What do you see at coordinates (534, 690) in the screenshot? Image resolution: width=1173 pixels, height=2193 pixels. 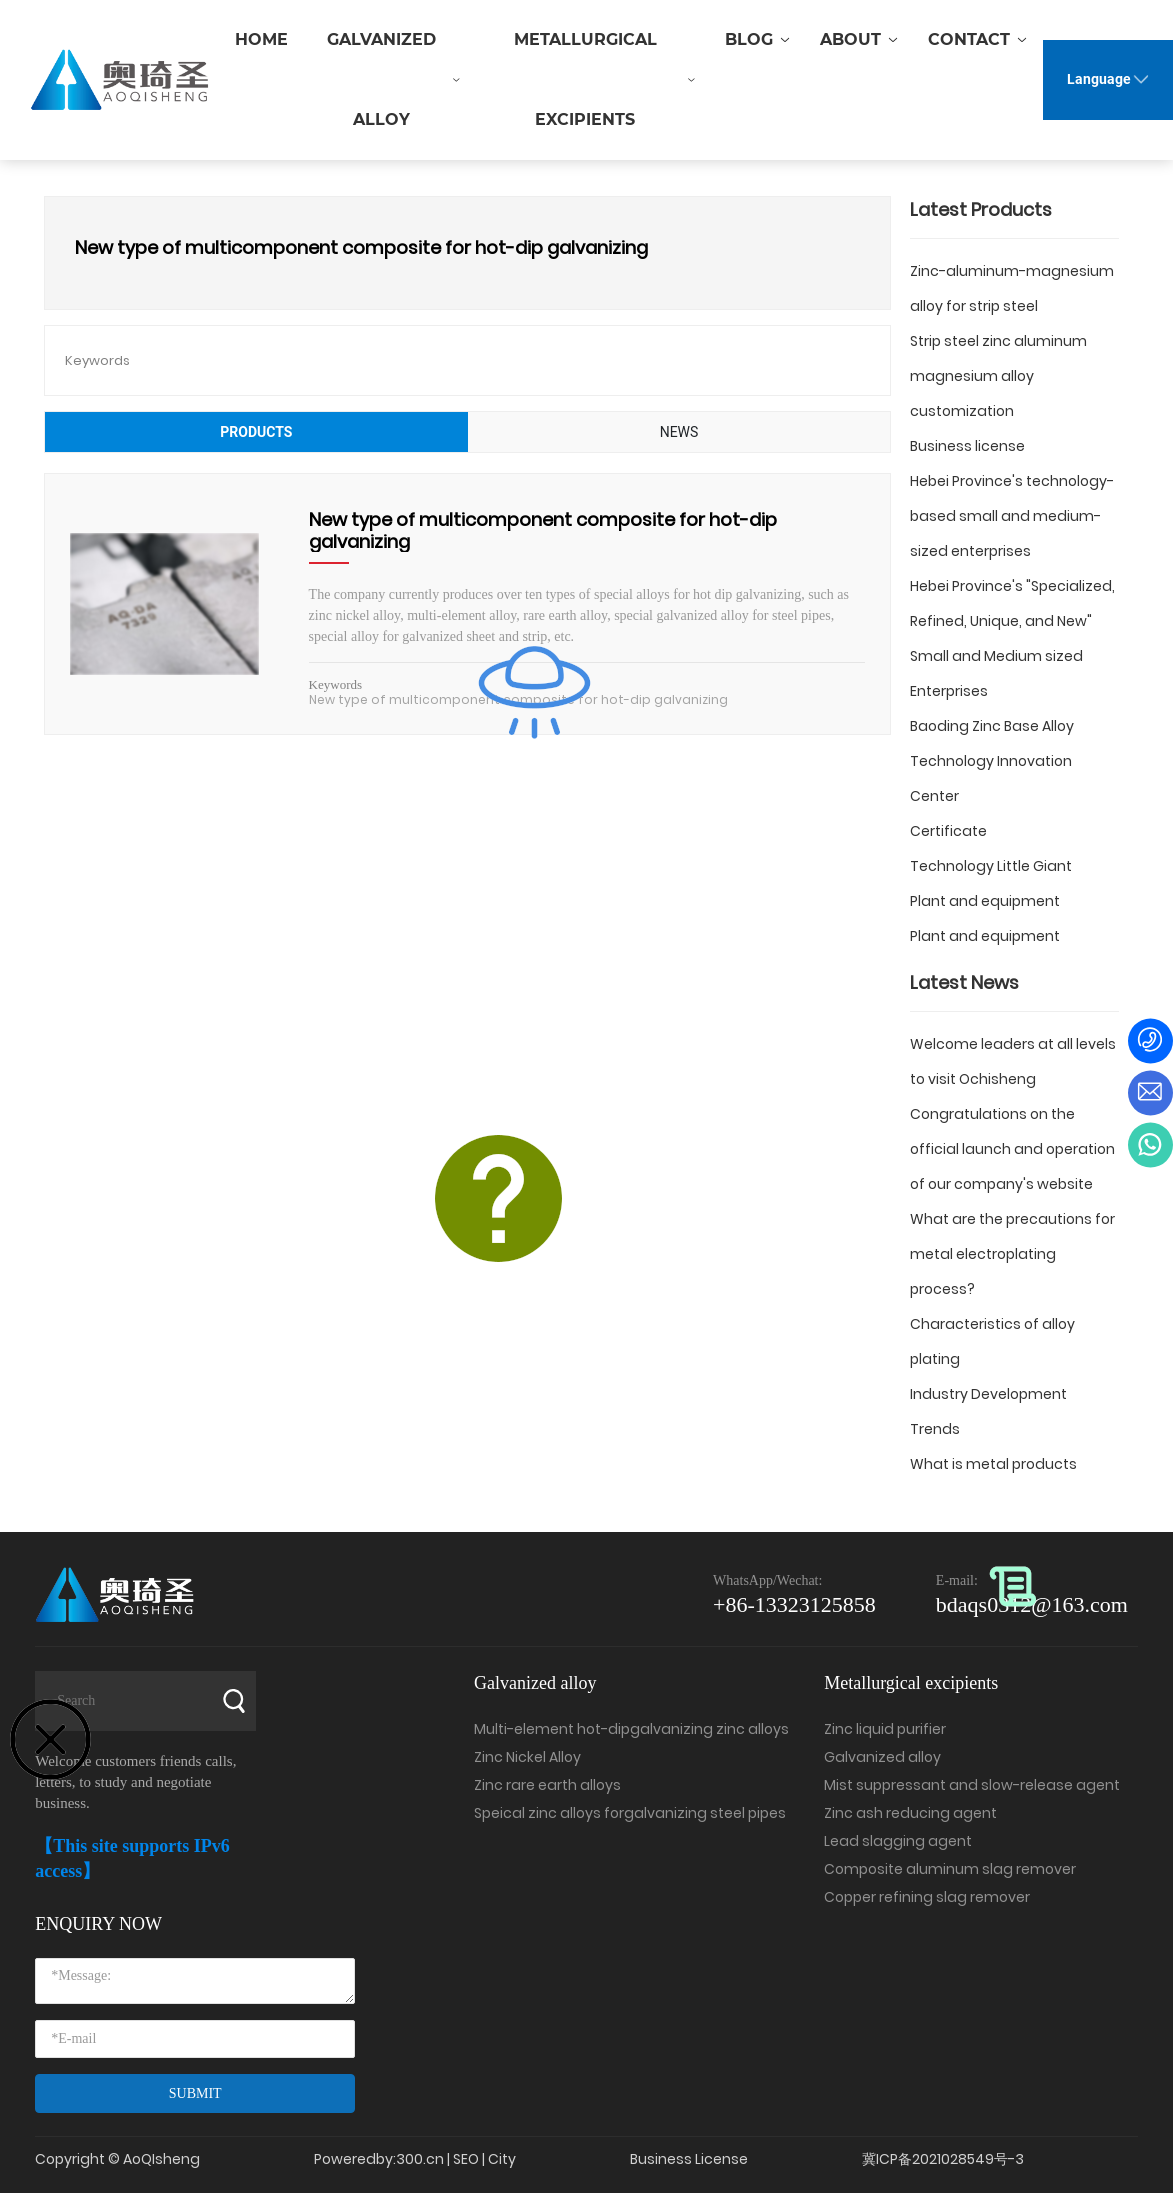 I see `access sci-fi or space-themed content` at bounding box center [534, 690].